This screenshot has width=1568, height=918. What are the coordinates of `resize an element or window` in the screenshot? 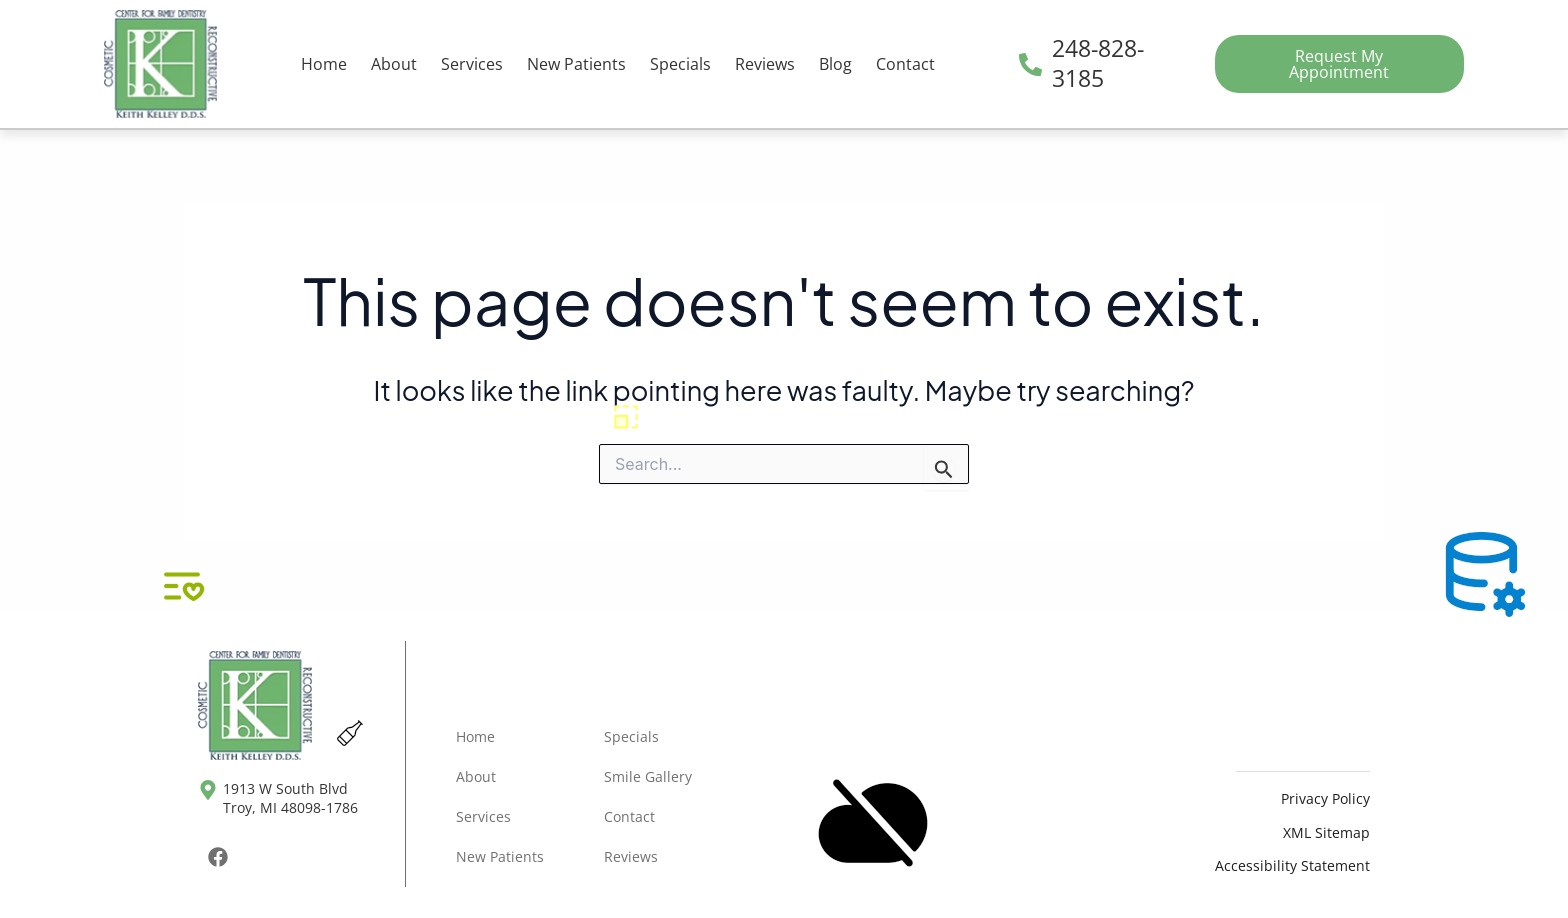 It's located at (626, 417).